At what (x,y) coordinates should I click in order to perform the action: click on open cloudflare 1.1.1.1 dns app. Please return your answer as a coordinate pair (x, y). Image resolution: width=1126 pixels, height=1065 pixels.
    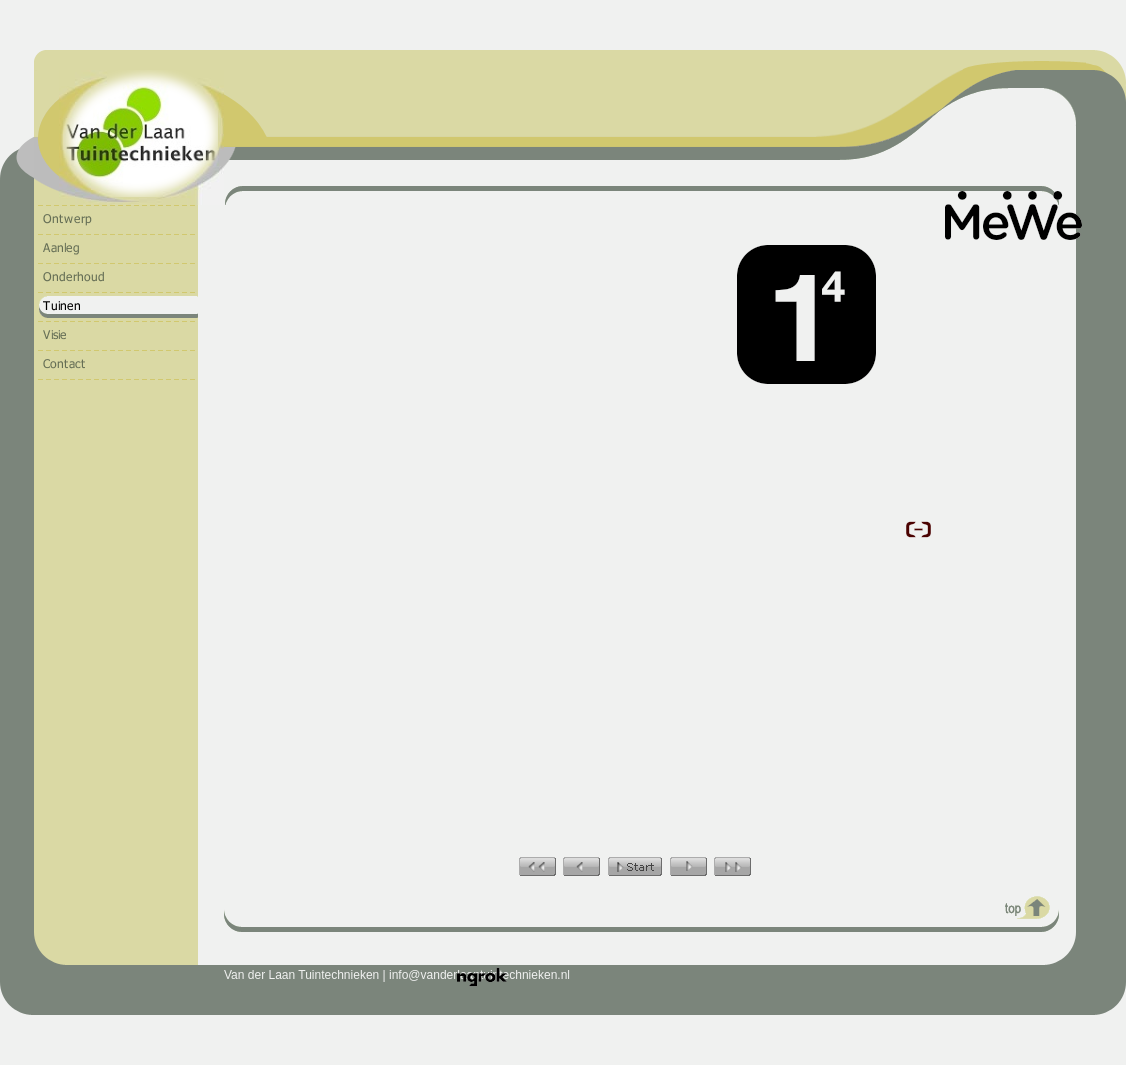
    Looking at the image, I should click on (806, 314).